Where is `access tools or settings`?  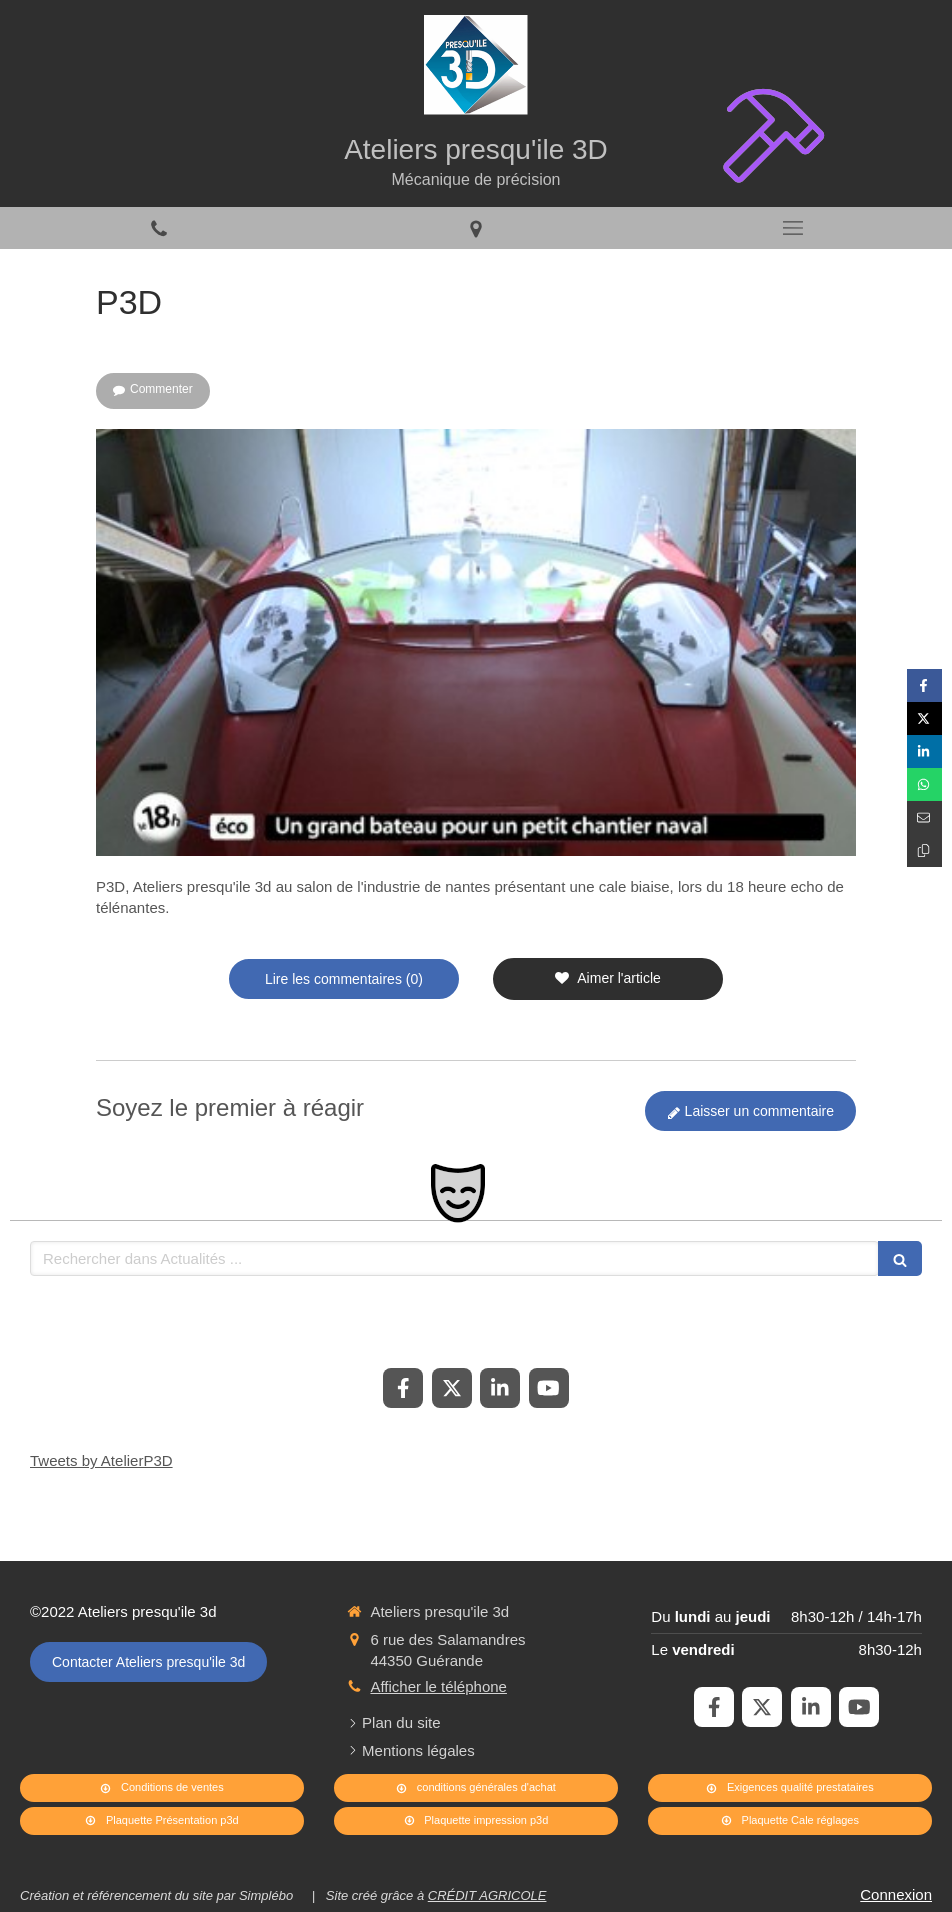
access tools or settings is located at coordinates (768, 137).